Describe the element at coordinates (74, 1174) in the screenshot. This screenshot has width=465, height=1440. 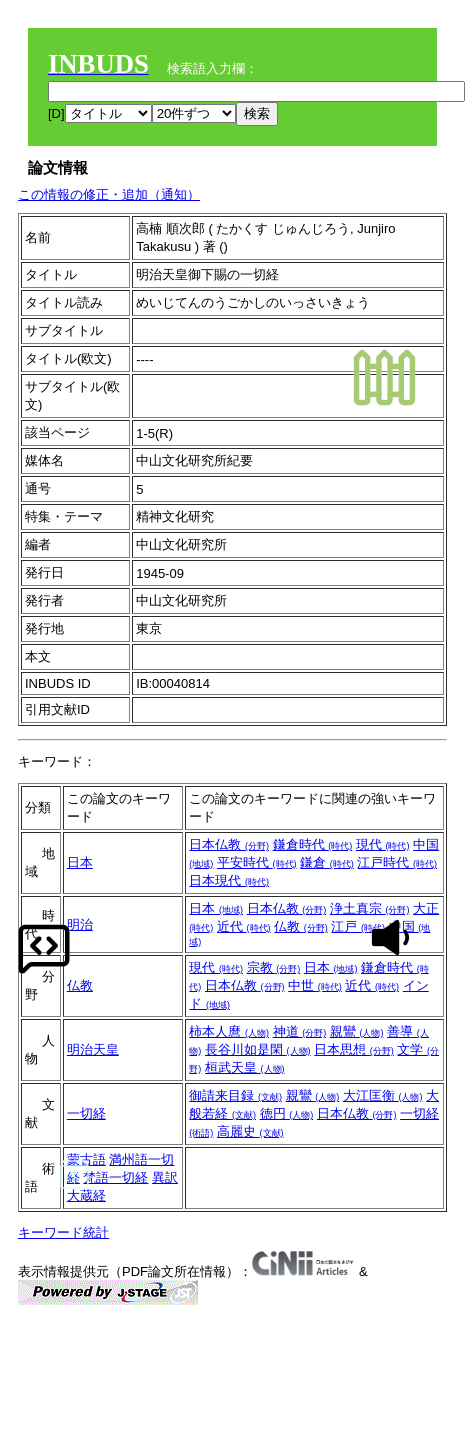
I see `upload files to storage` at that location.